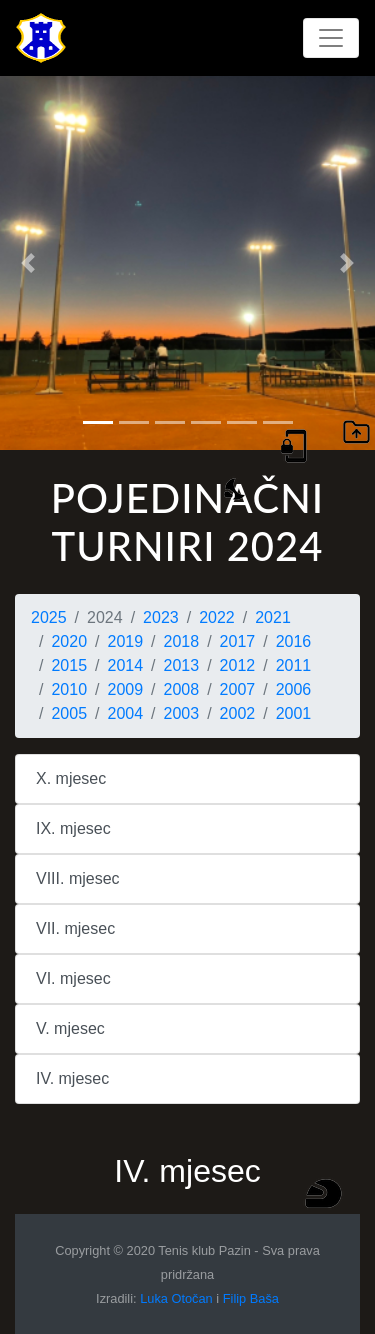 This screenshot has width=375, height=1334. What do you see at coordinates (293, 446) in the screenshot?
I see `device is locked or secured` at bounding box center [293, 446].